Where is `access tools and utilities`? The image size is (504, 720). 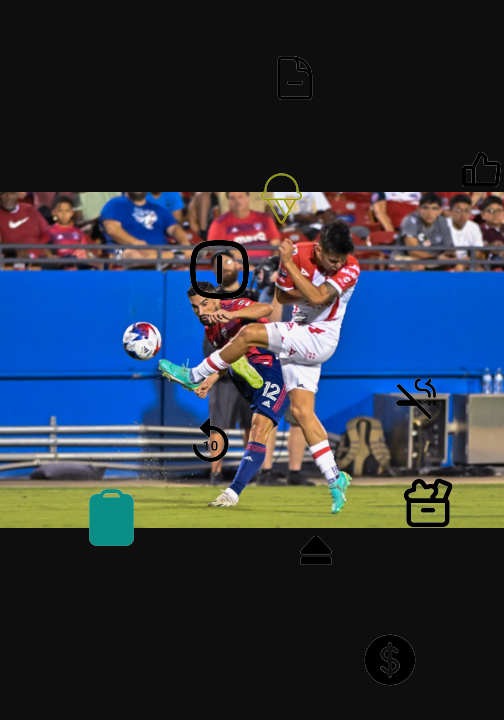
access tools and utilities is located at coordinates (428, 503).